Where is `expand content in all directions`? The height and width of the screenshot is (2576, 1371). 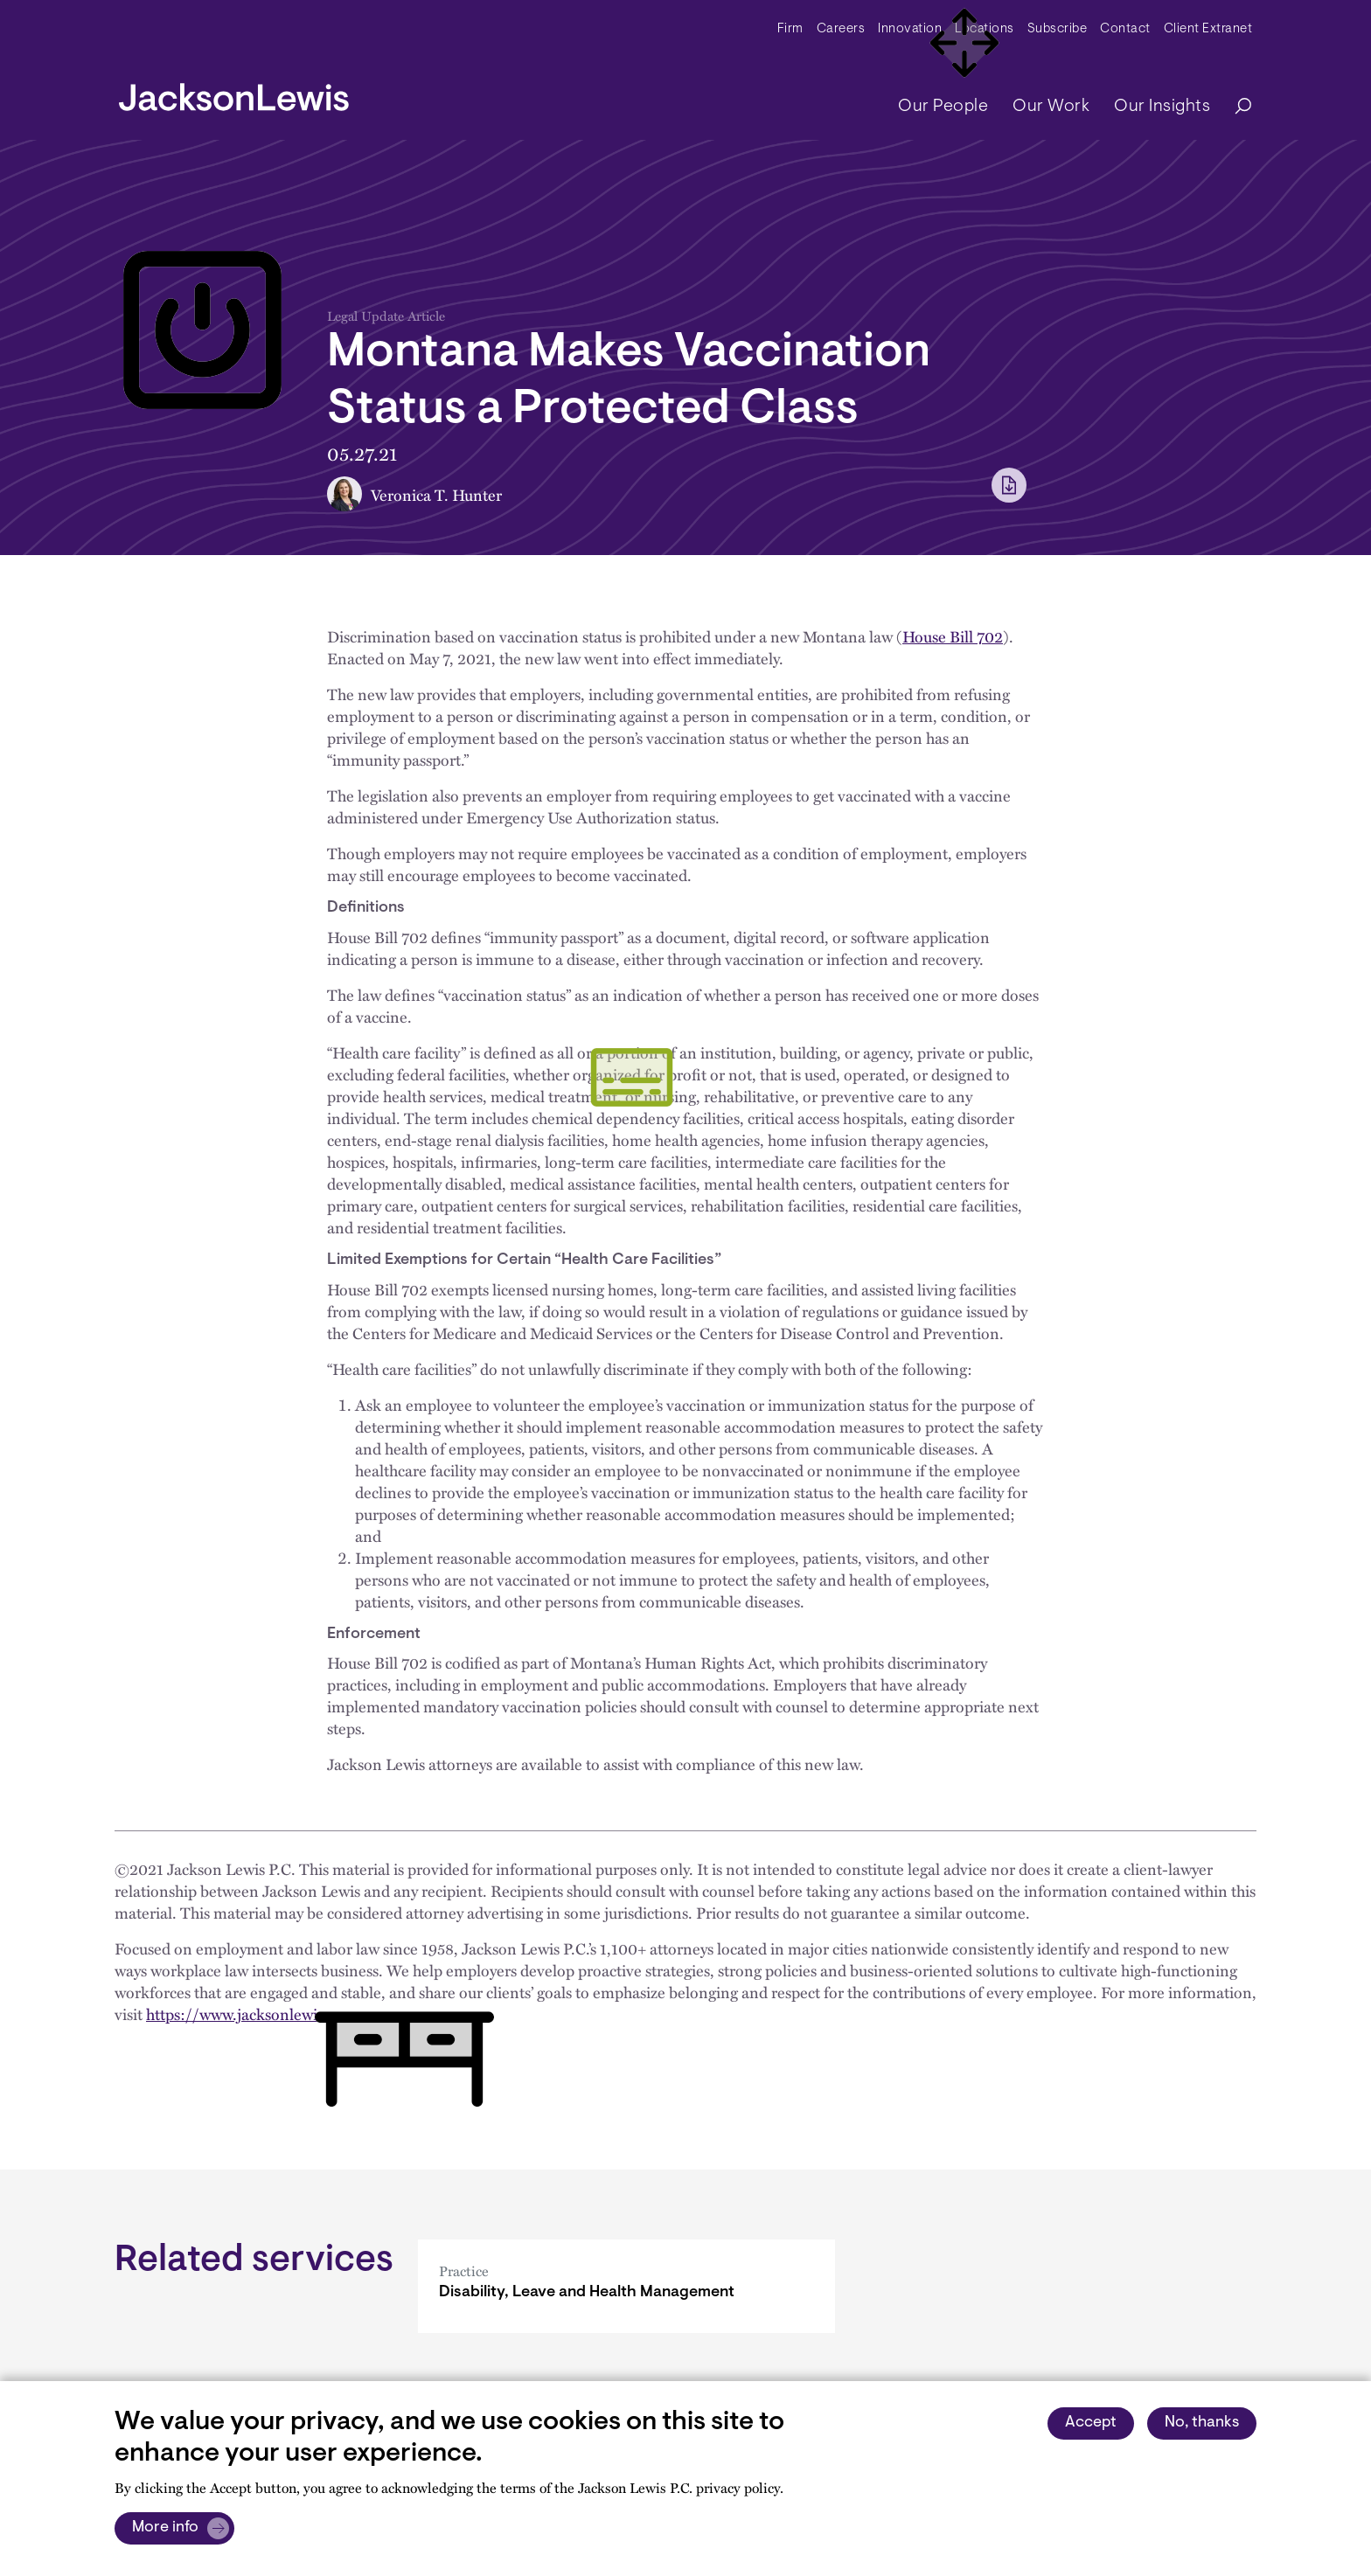
expand content in all directions is located at coordinates (964, 43).